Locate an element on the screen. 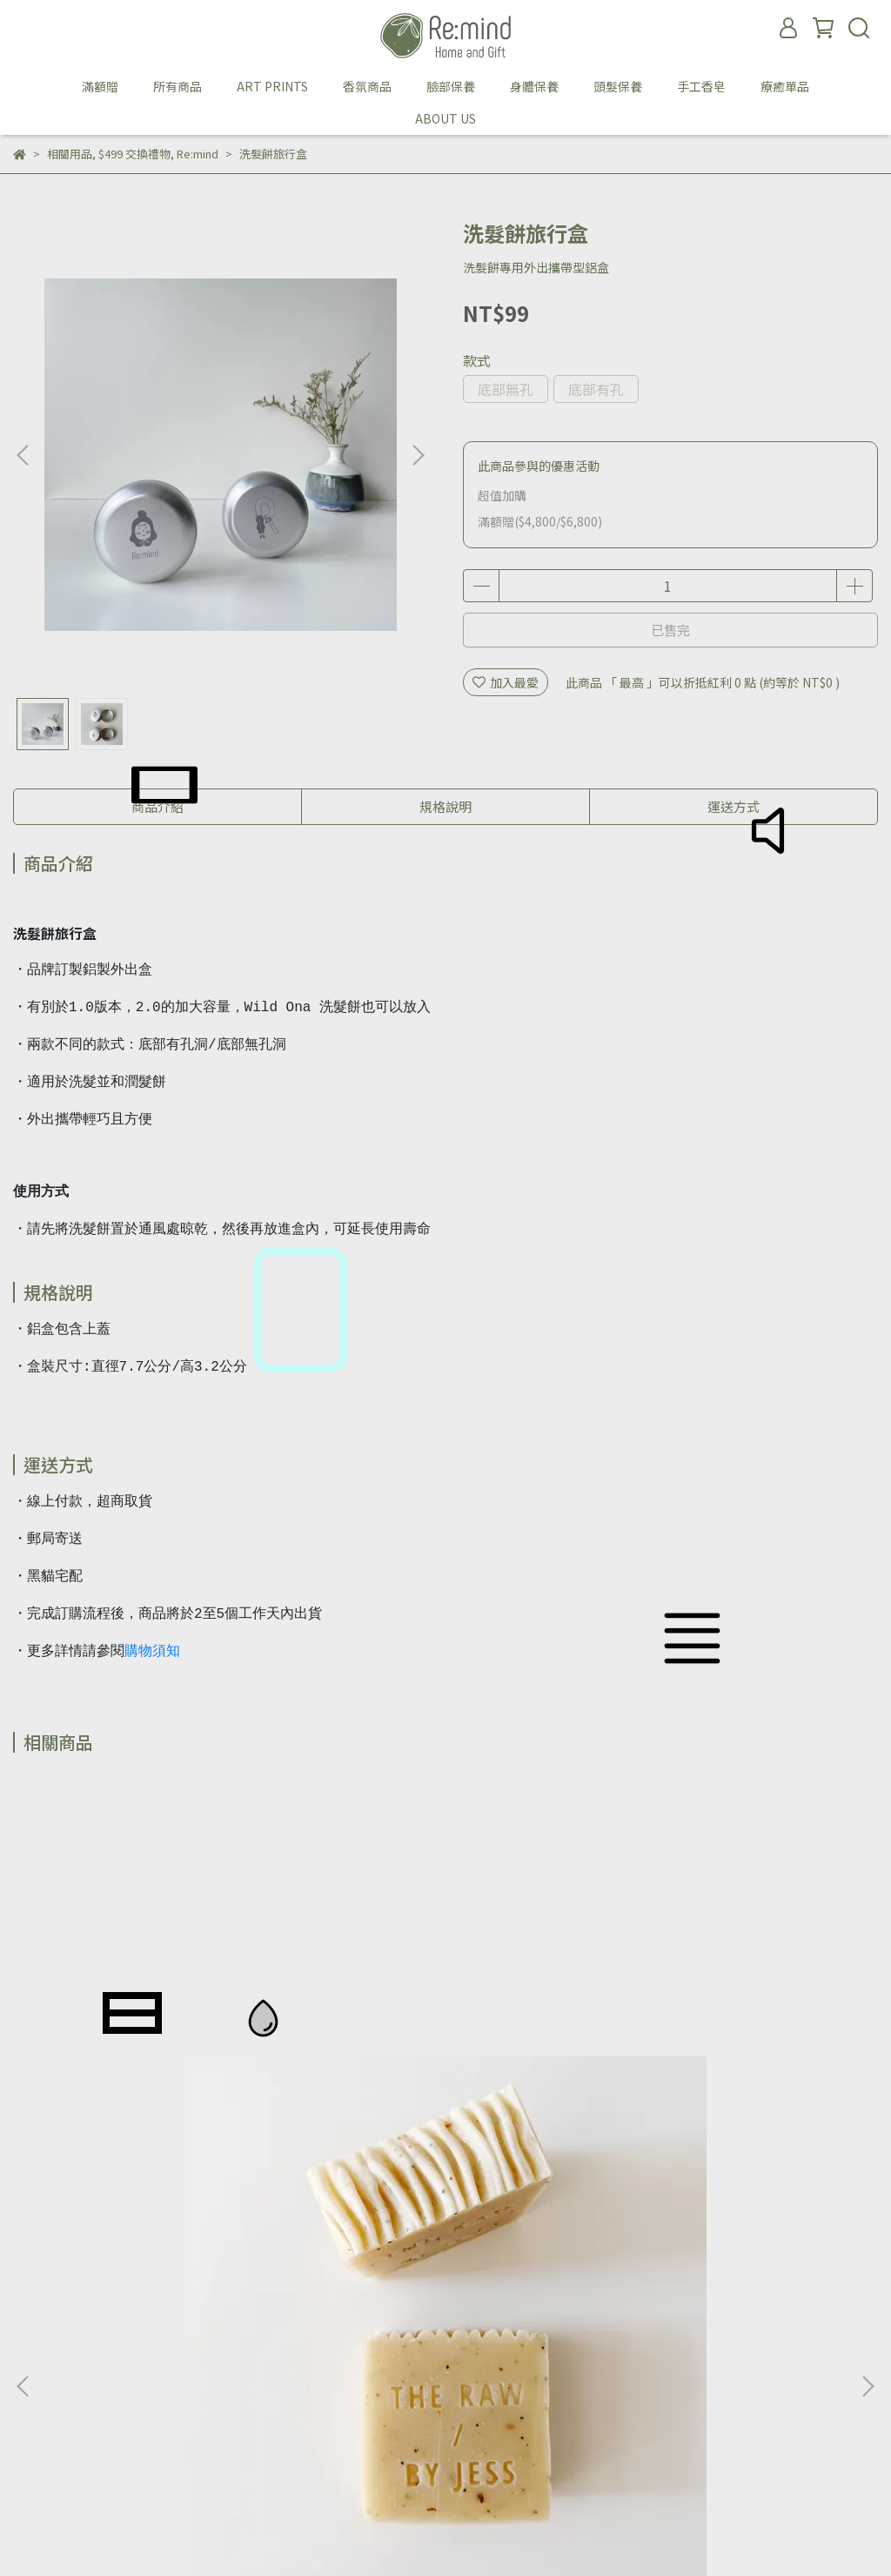 The width and height of the screenshot is (891, 2576). adjust humidity or water settings is located at coordinates (263, 2019).